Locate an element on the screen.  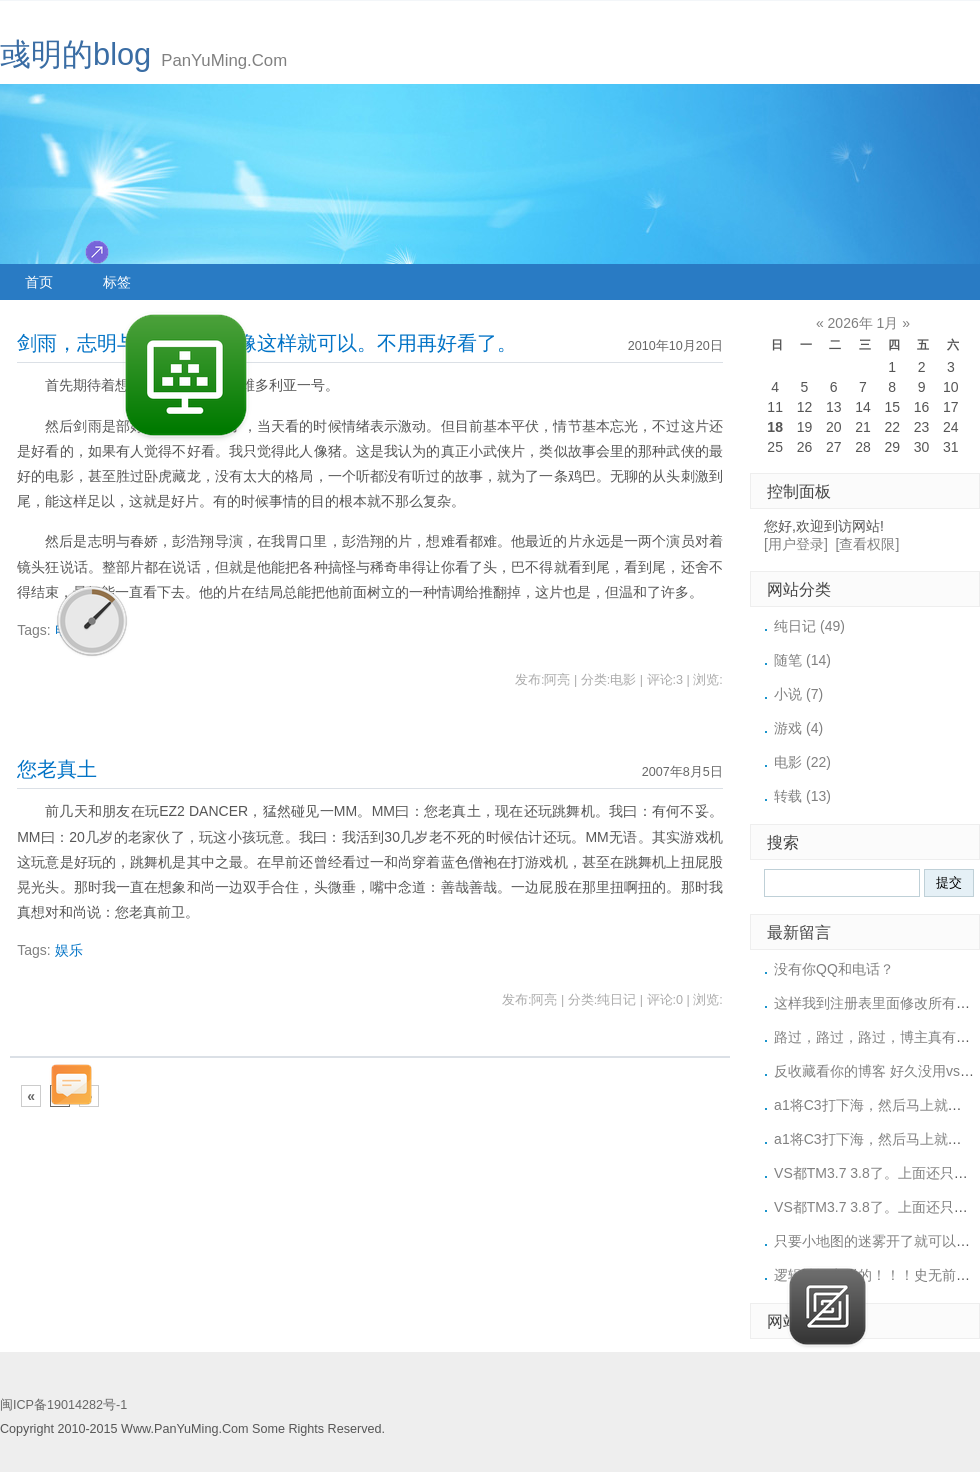
indicates a symbolic link or shortcut to another file is located at coordinates (97, 252).